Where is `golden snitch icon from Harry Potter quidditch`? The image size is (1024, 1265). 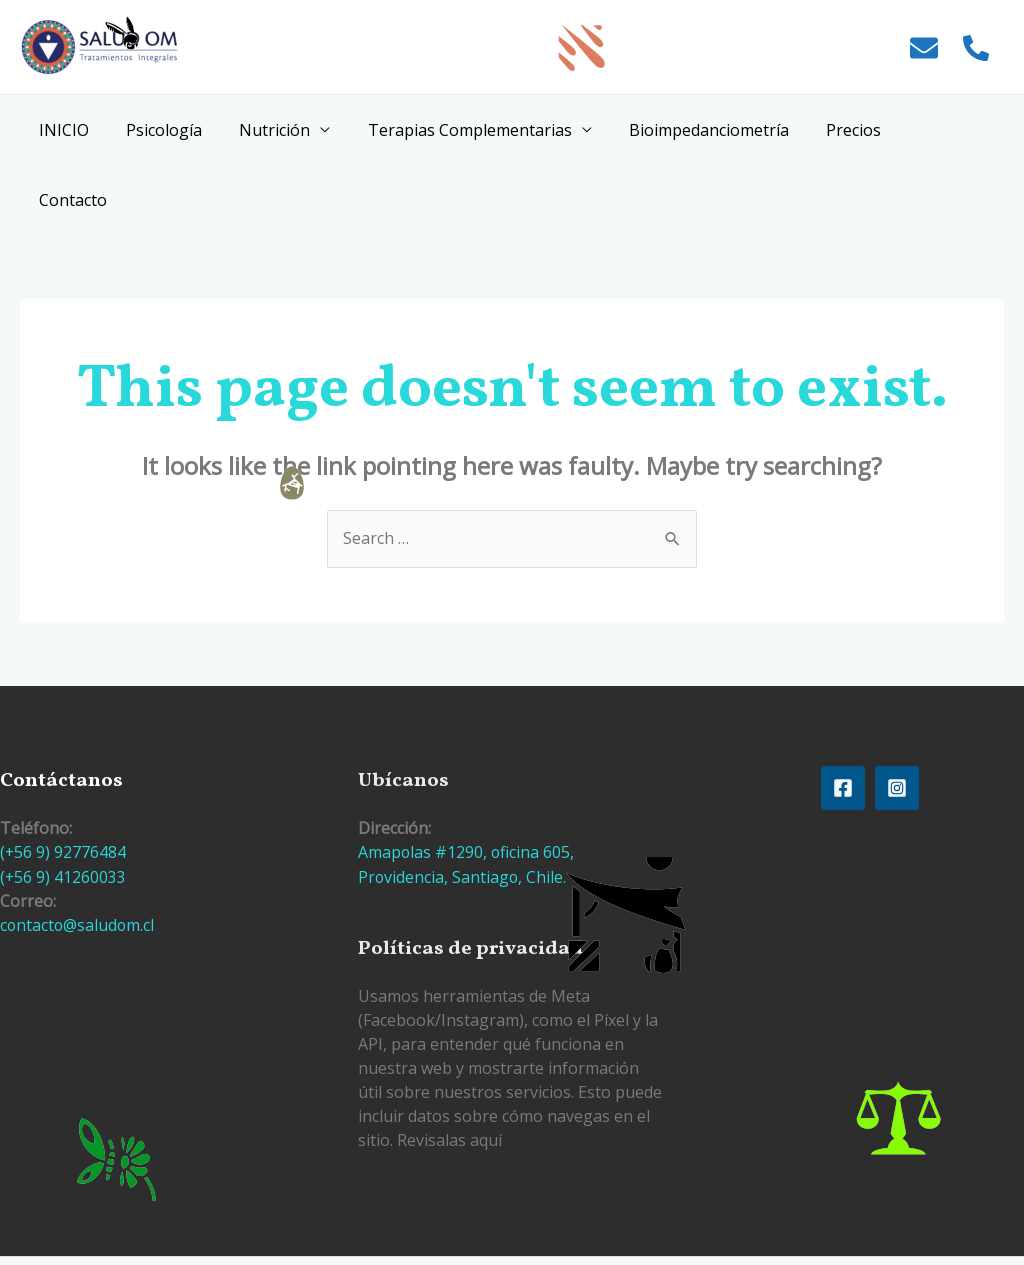
golden snitch icon from Harry Potter quidditch is located at coordinates (122, 33).